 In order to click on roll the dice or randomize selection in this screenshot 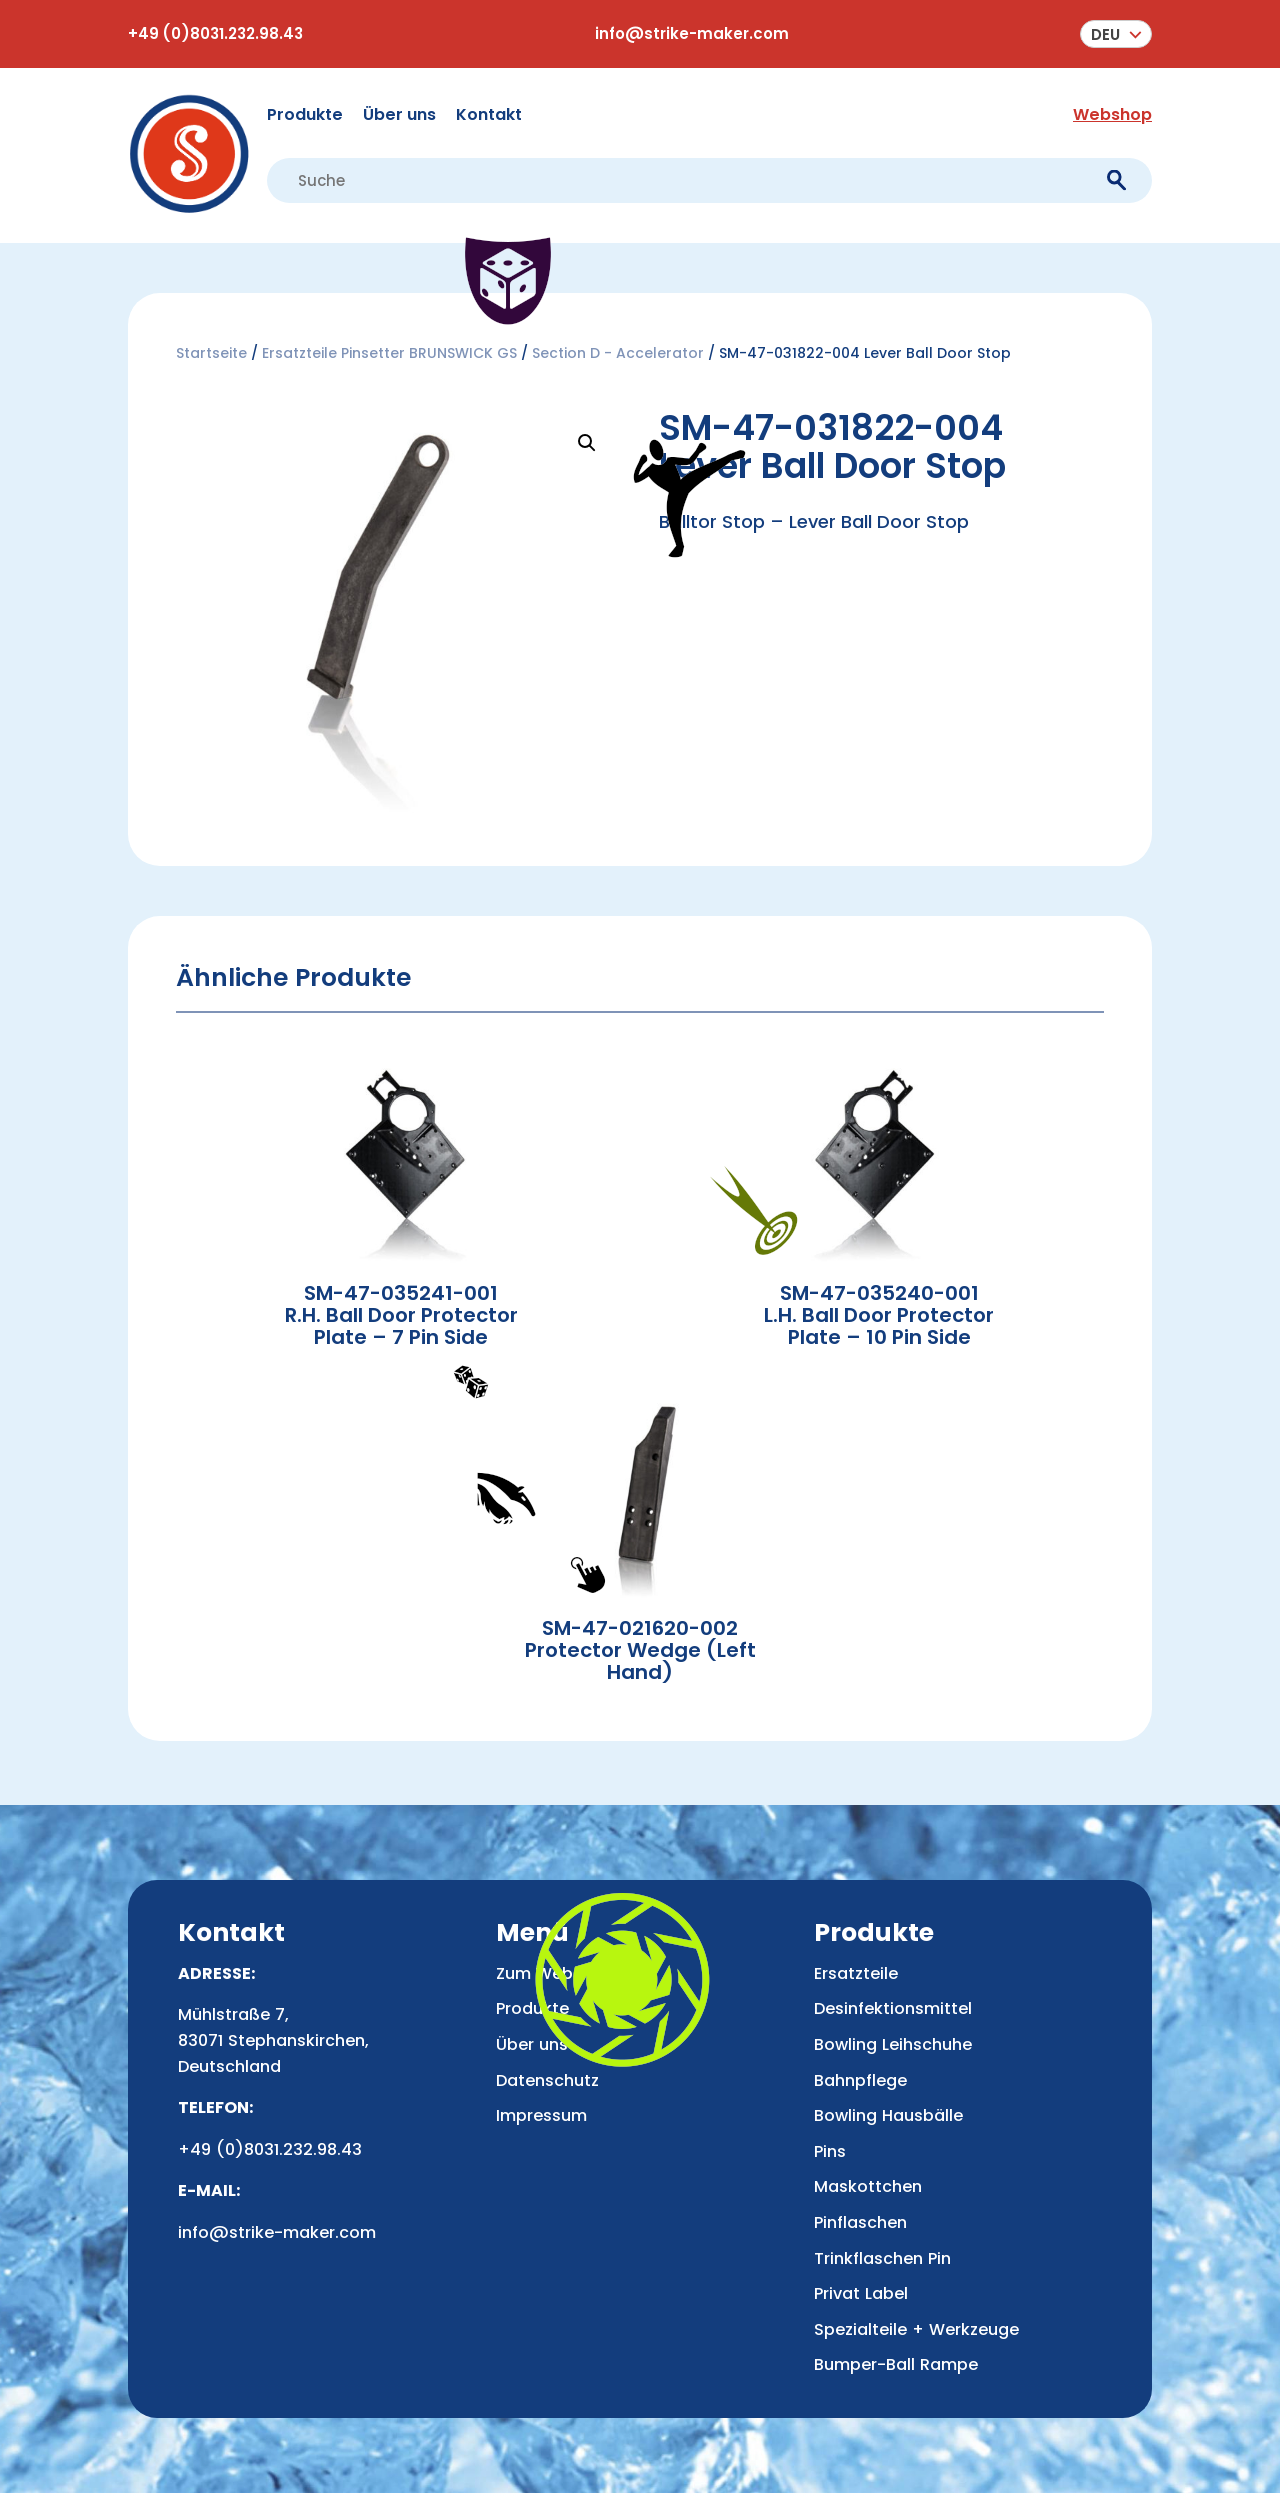, I will do `click(471, 1382)`.